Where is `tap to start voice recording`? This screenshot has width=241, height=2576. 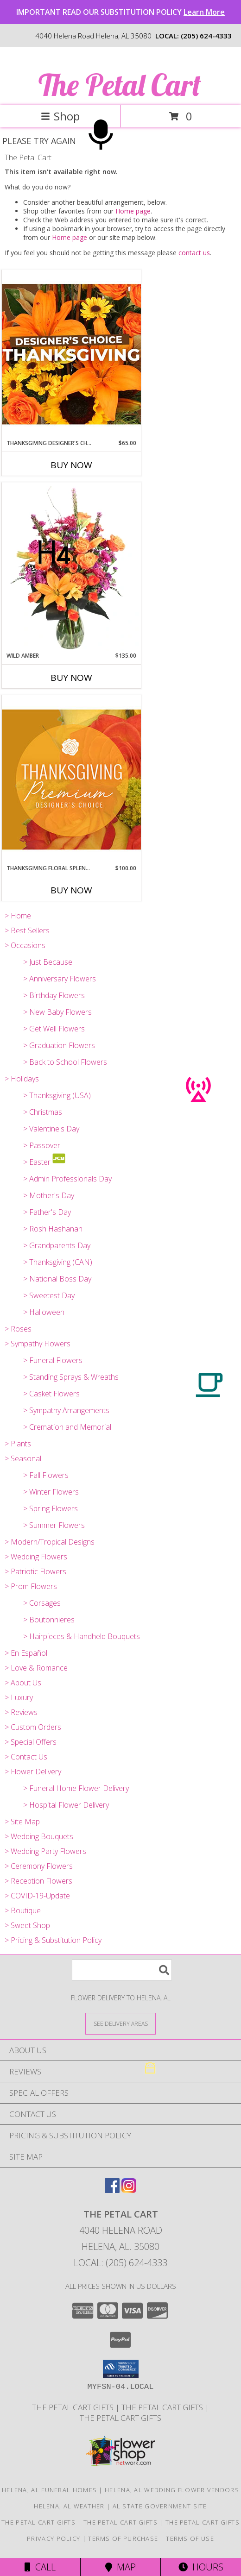 tap to start voice recording is located at coordinates (101, 134).